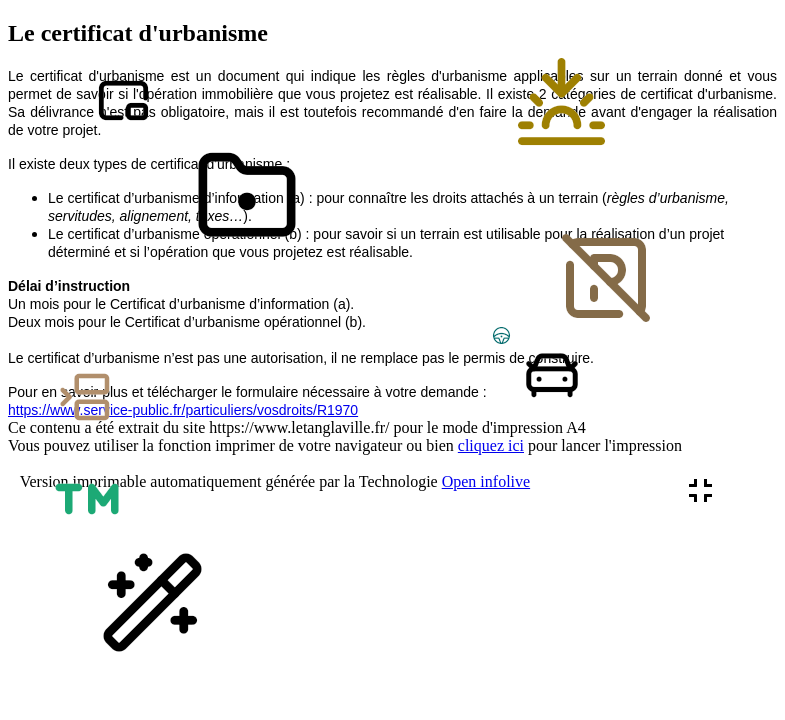  Describe the element at coordinates (123, 100) in the screenshot. I see `enable picture-in-picture mode` at that location.